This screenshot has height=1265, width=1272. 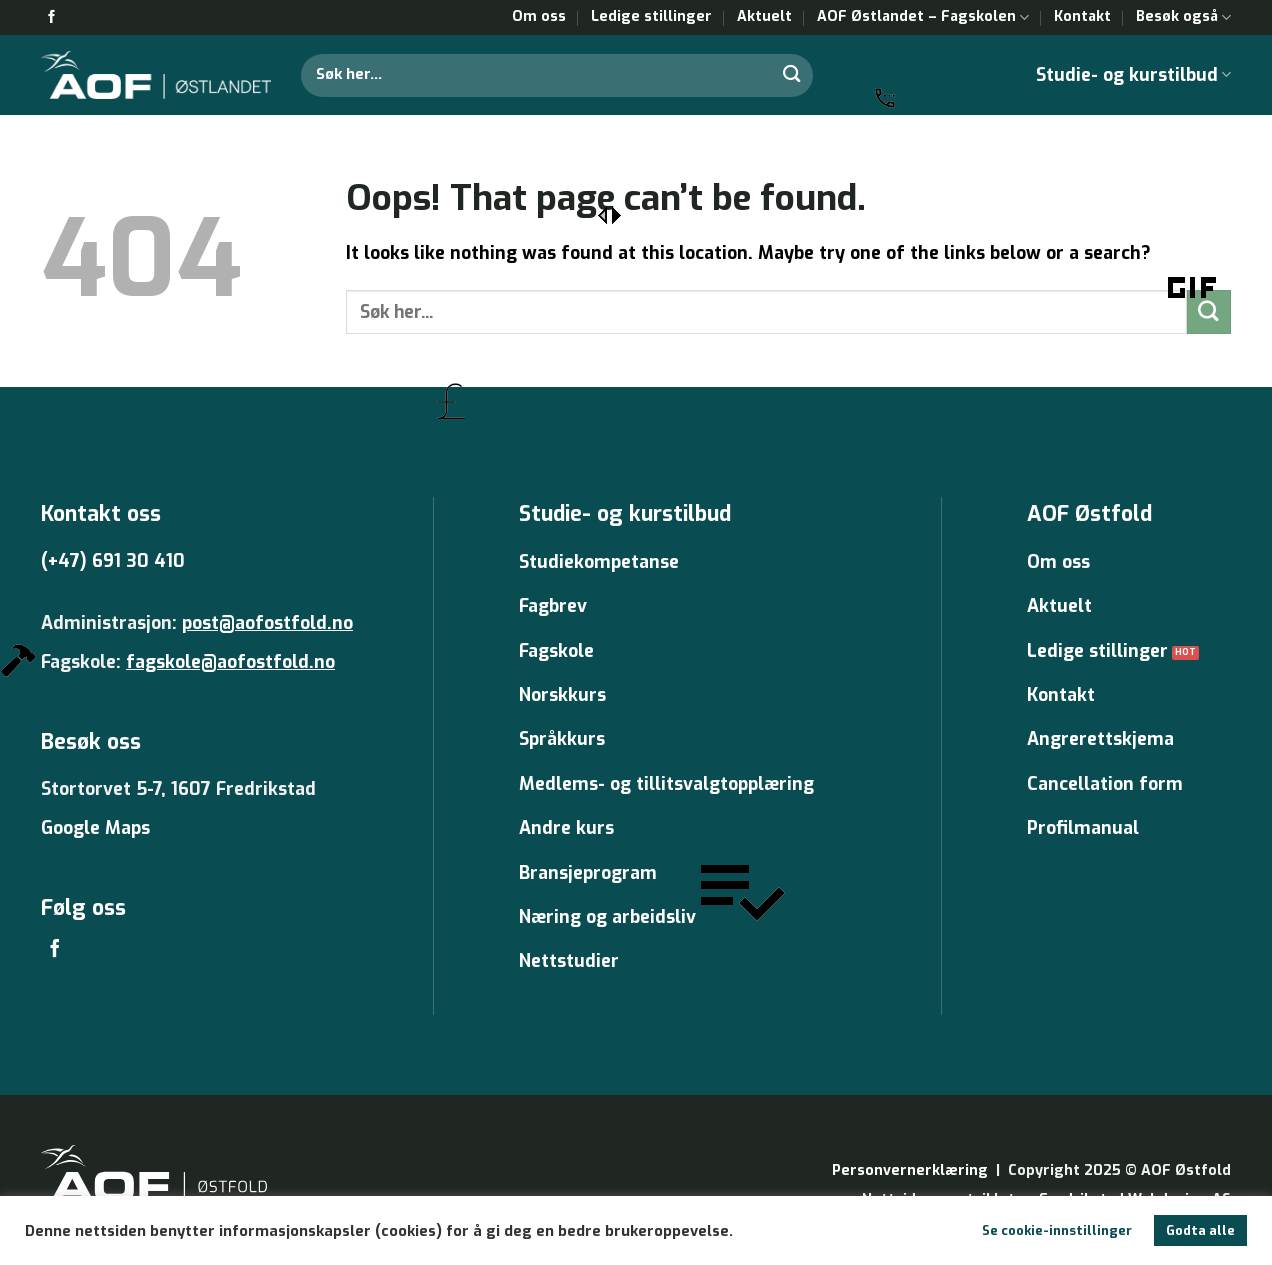 I want to click on access phone or call settings, so click(x=885, y=98).